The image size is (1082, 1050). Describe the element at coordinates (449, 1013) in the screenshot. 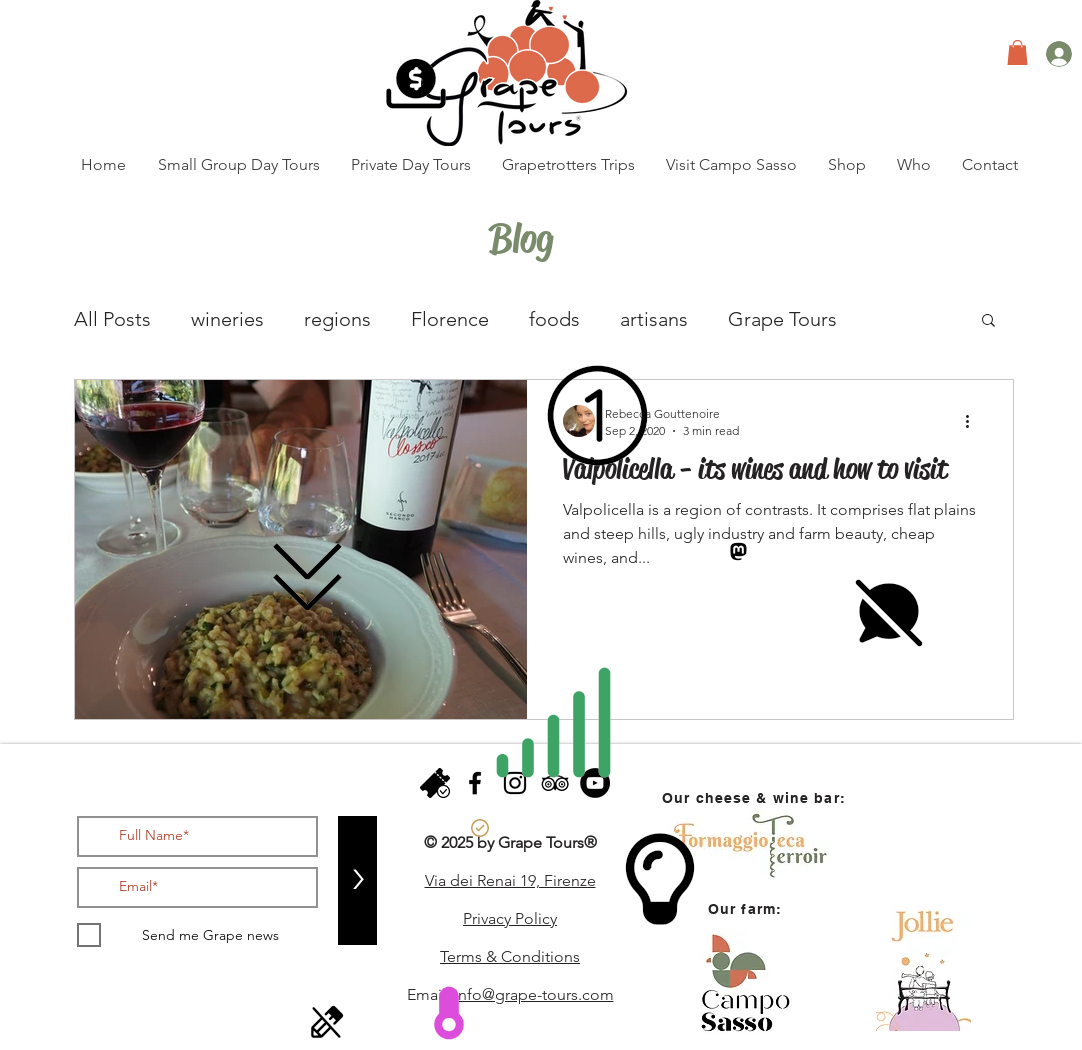

I see `indicates very low or minimum temperature` at that location.